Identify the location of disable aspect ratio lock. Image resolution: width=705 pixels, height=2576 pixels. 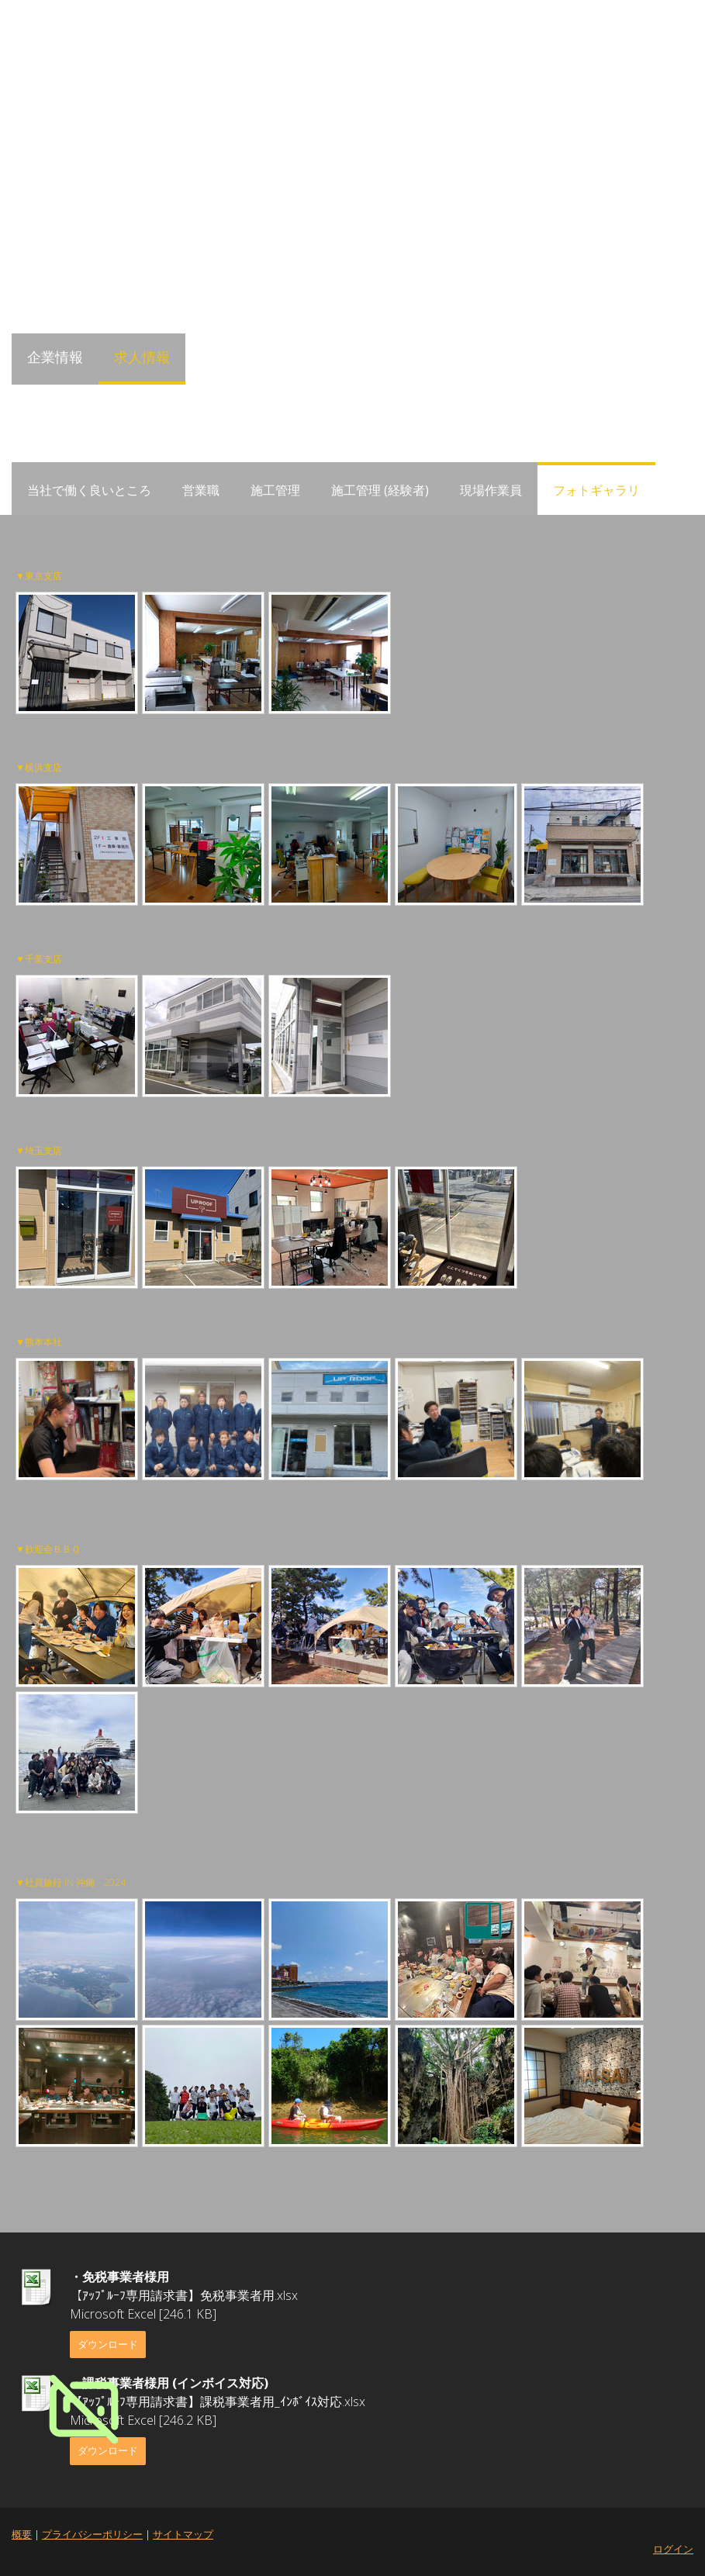
(84, 2409).